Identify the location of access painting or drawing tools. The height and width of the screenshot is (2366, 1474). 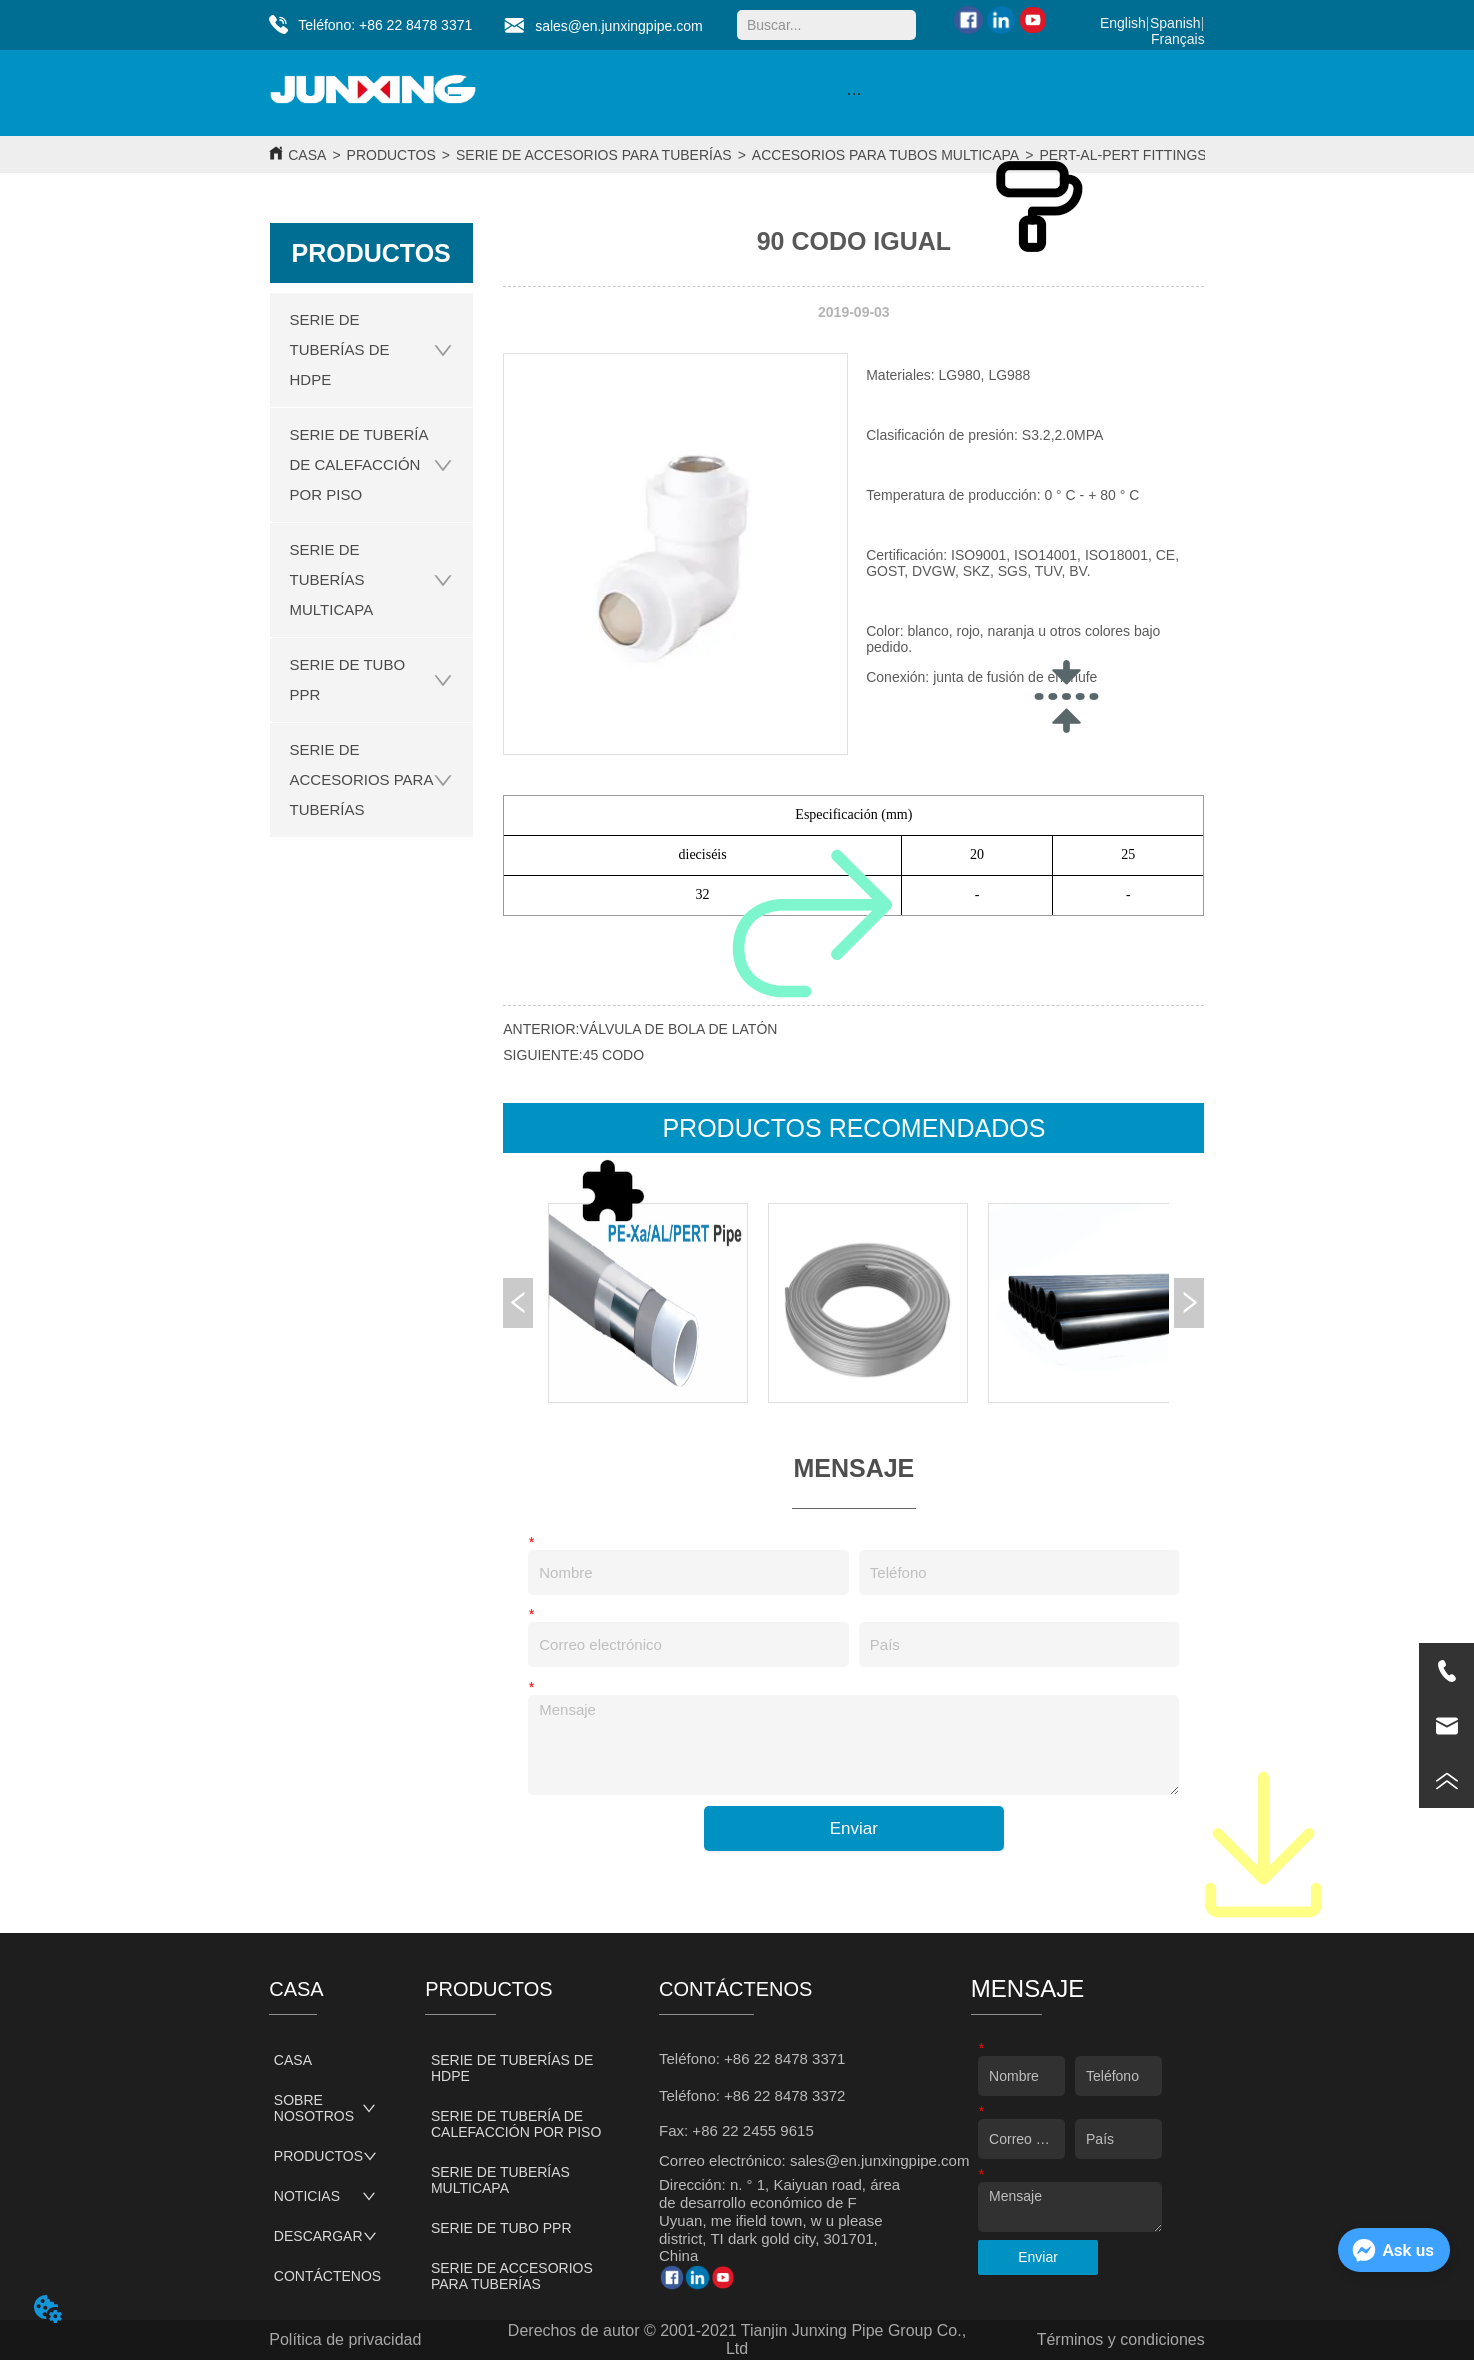
(1032, 206).